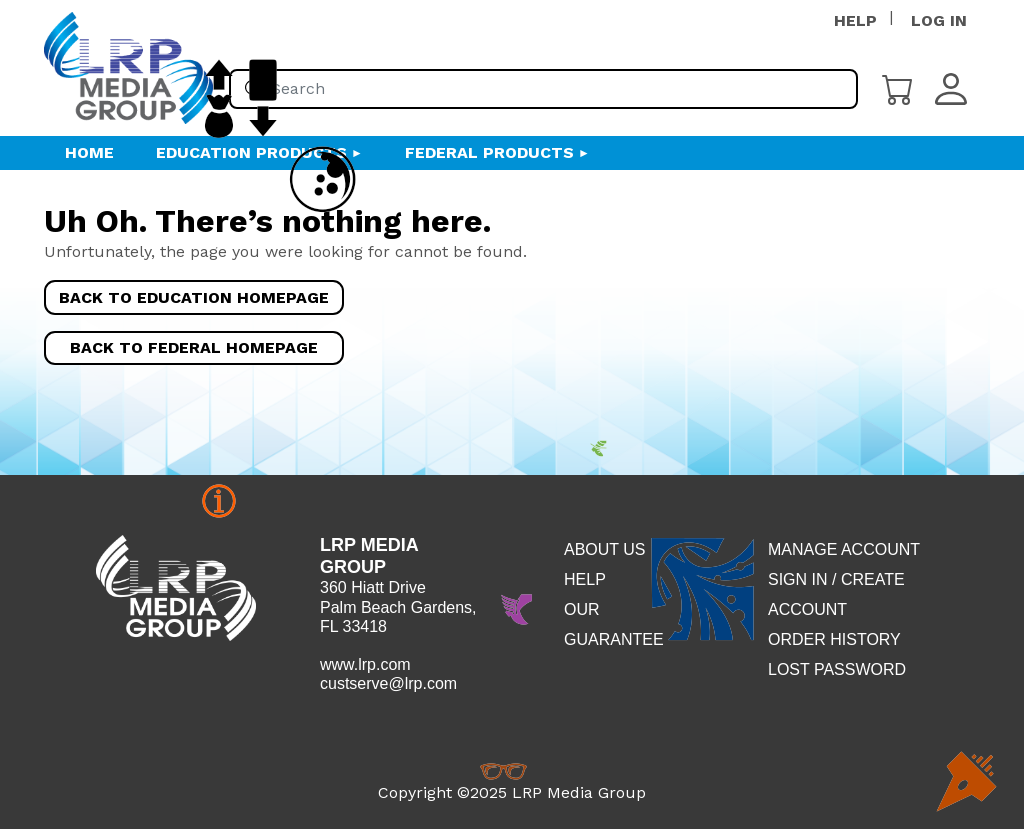 The image size is (1024, 829). Describe the element at coordinates (966, 781) in the screenshot. I see `select light fighter spacecraft class` at that location.